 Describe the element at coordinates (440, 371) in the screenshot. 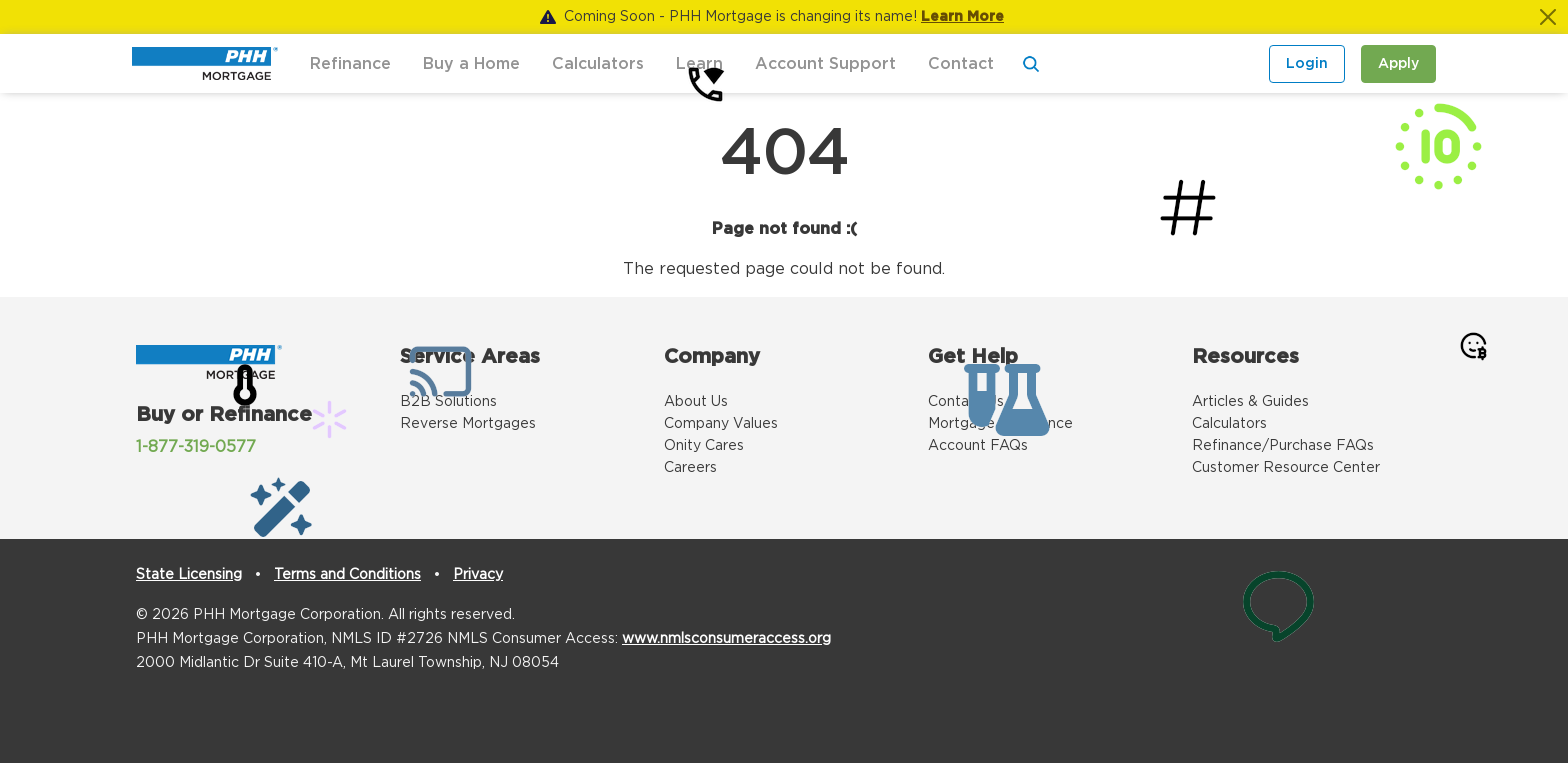

I see `cast media to a nearby device` at that location.